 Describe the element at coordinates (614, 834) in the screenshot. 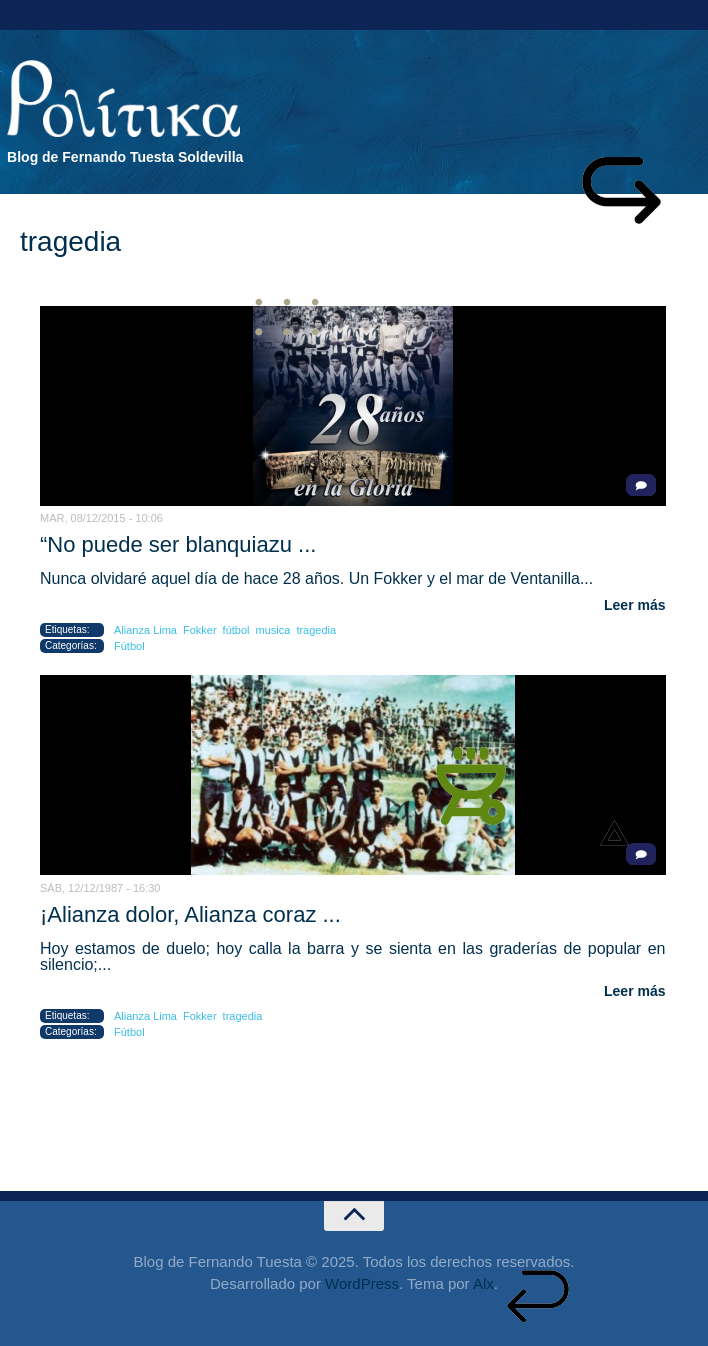

I see `unverified function breakpoint in debug mode` at that location.